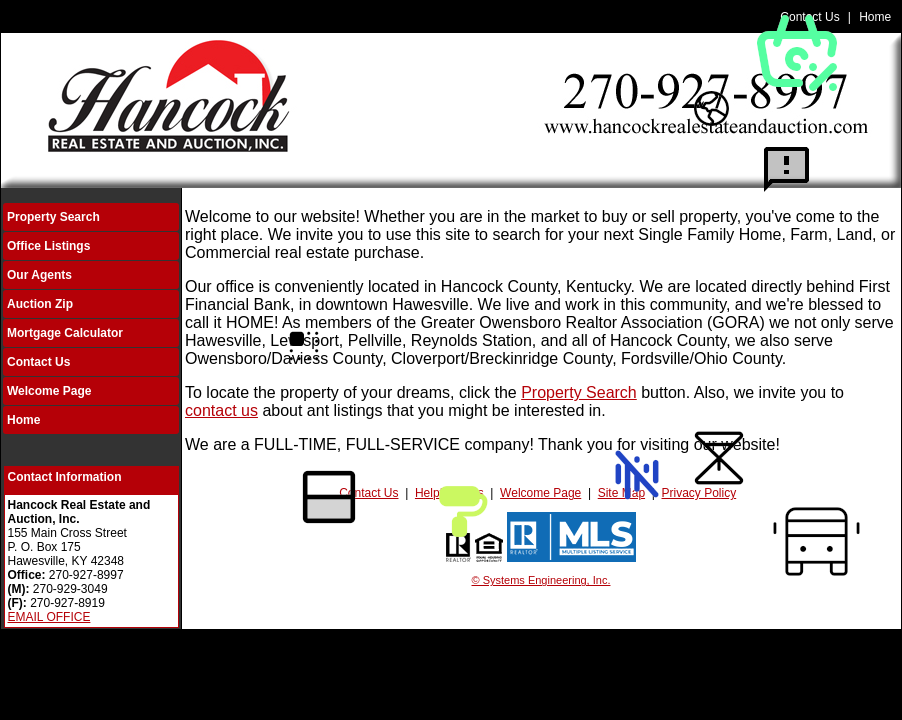 The image size is (902, 720). What do you see at coordinates (304, 346) in the screenshot?
I see `align content to top-left corner` at bounding box center [304, 346].